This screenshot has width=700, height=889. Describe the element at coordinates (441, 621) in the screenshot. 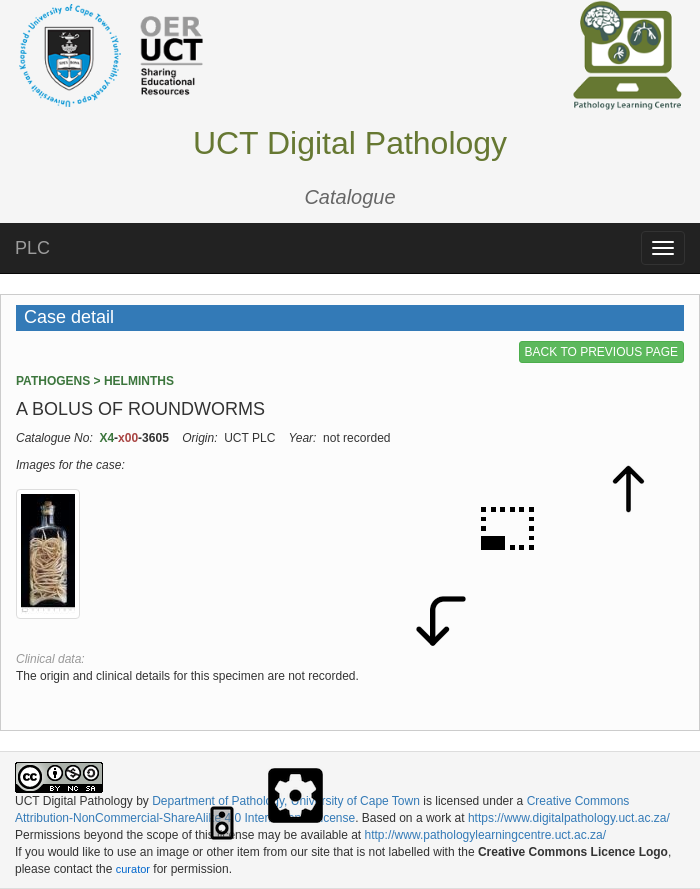

I see `go back and down in navigation` at that location.